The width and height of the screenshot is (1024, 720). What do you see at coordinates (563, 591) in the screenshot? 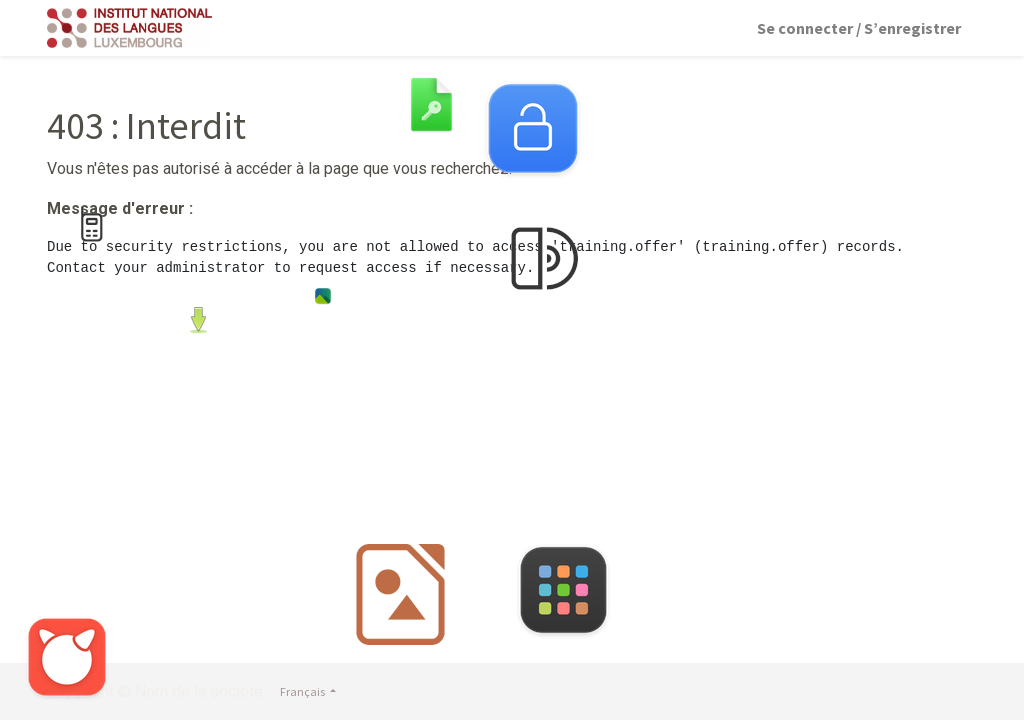
I see `customize desktop icon appearance and arrangement` at bounding box center [563, 591].